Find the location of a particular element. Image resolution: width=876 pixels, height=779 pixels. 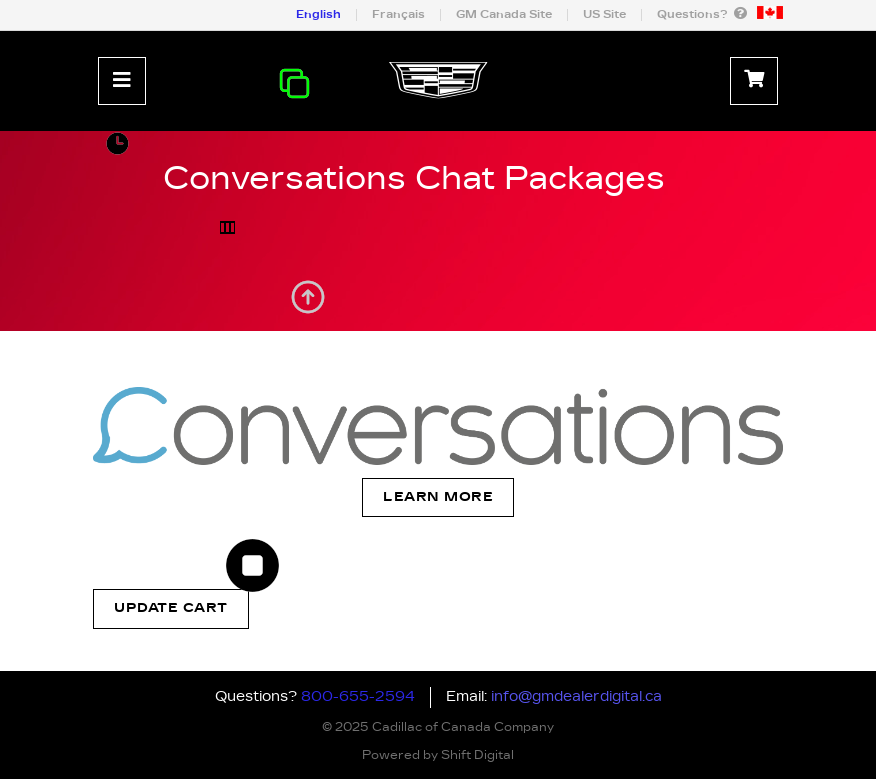

stop media playback is located at coordinates (252, 565).